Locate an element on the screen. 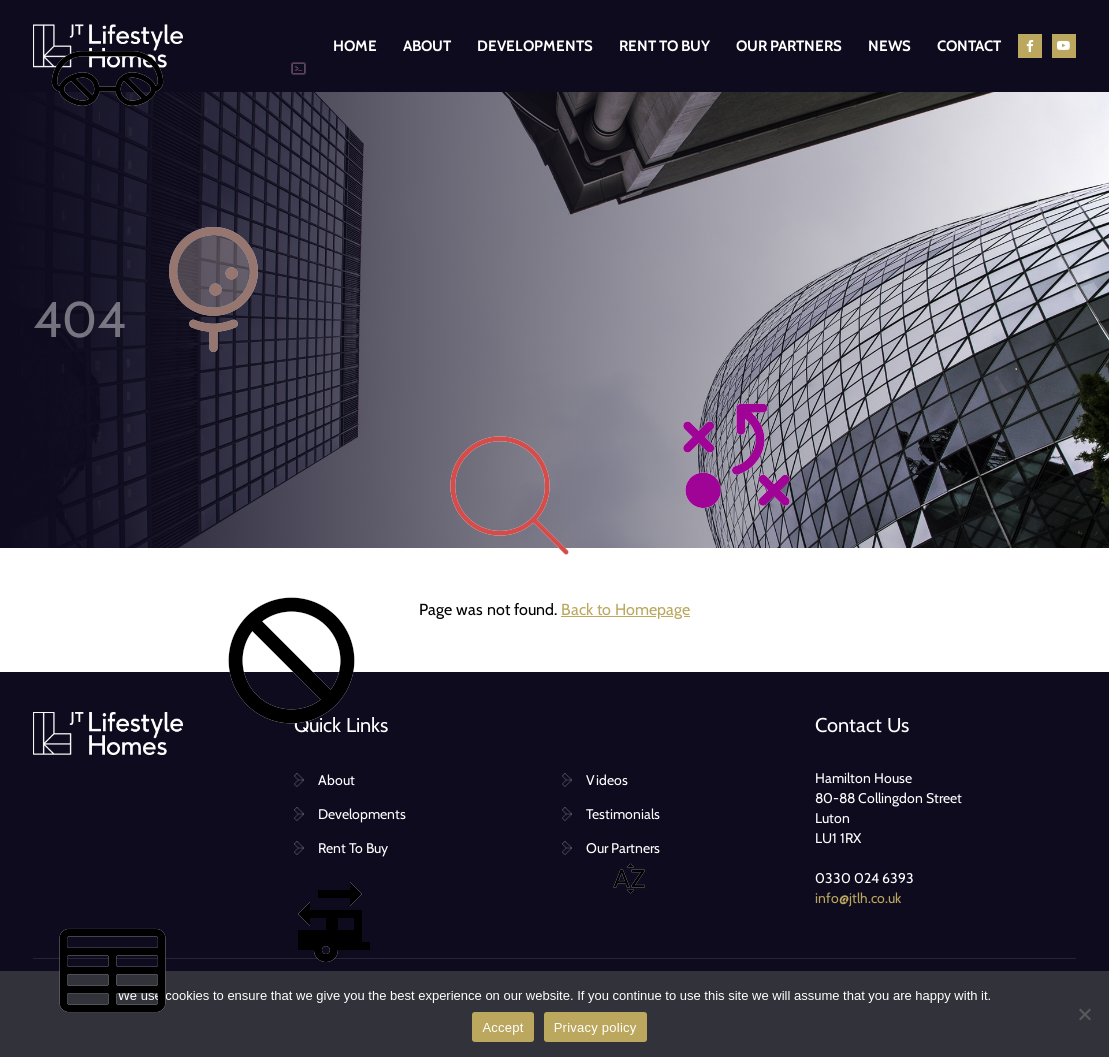 This screenshot has height=1057, width=1109. view game plan or strategy options is located at coordinates (732, 457).